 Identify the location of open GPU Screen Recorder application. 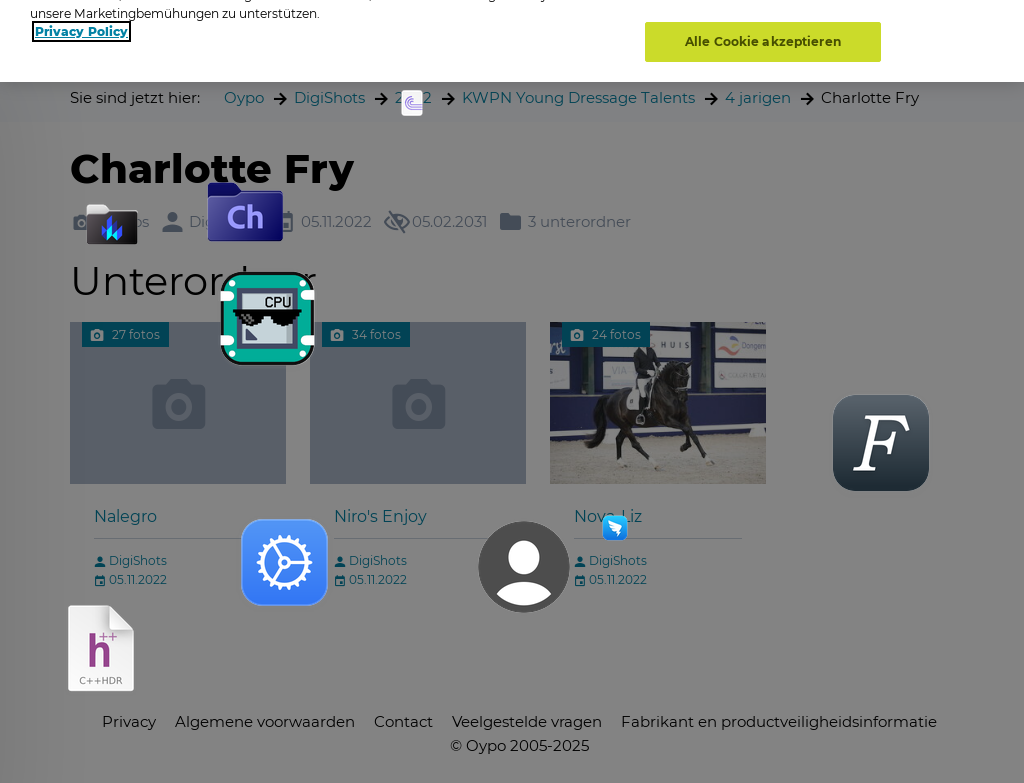
(267, 318).